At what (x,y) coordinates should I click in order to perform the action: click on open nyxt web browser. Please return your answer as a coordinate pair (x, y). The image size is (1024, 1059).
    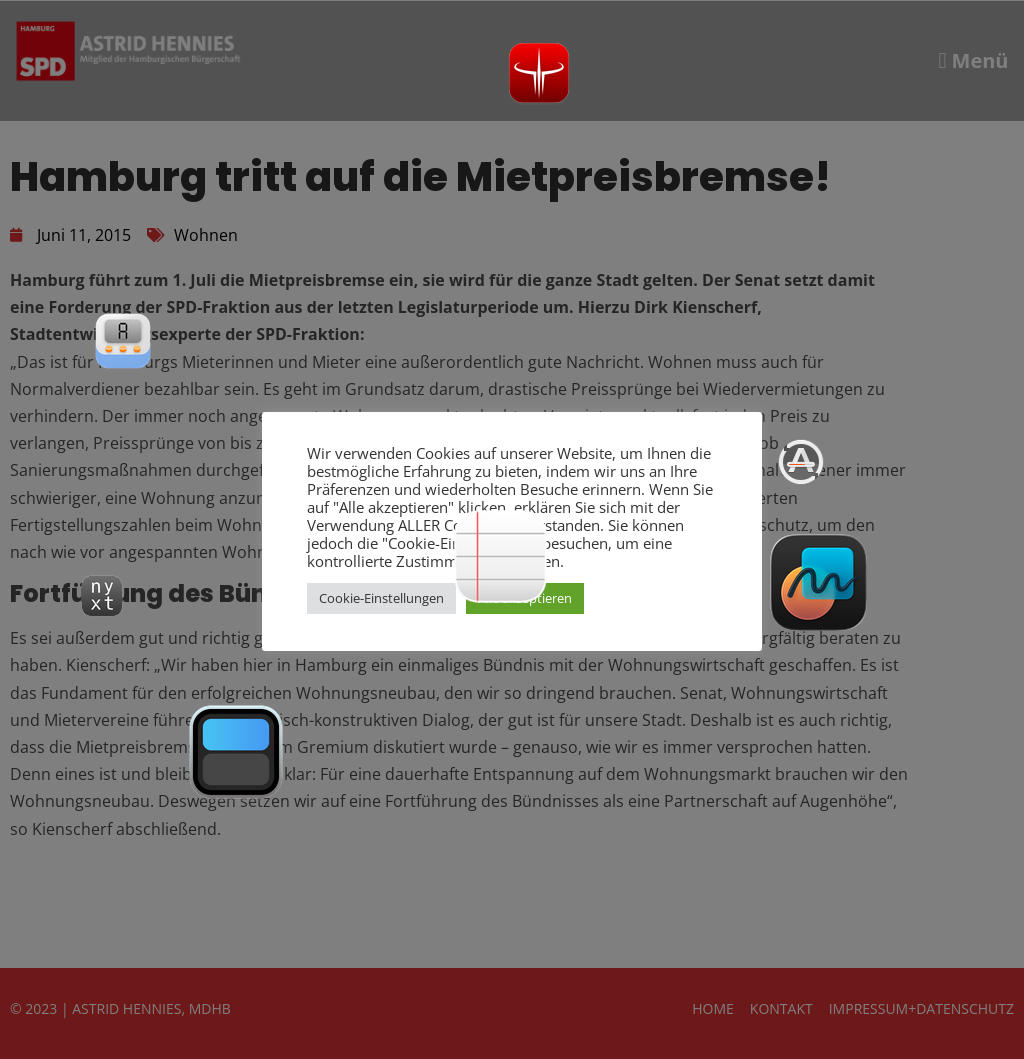
    Looking at the image, I should click on (102, 596).